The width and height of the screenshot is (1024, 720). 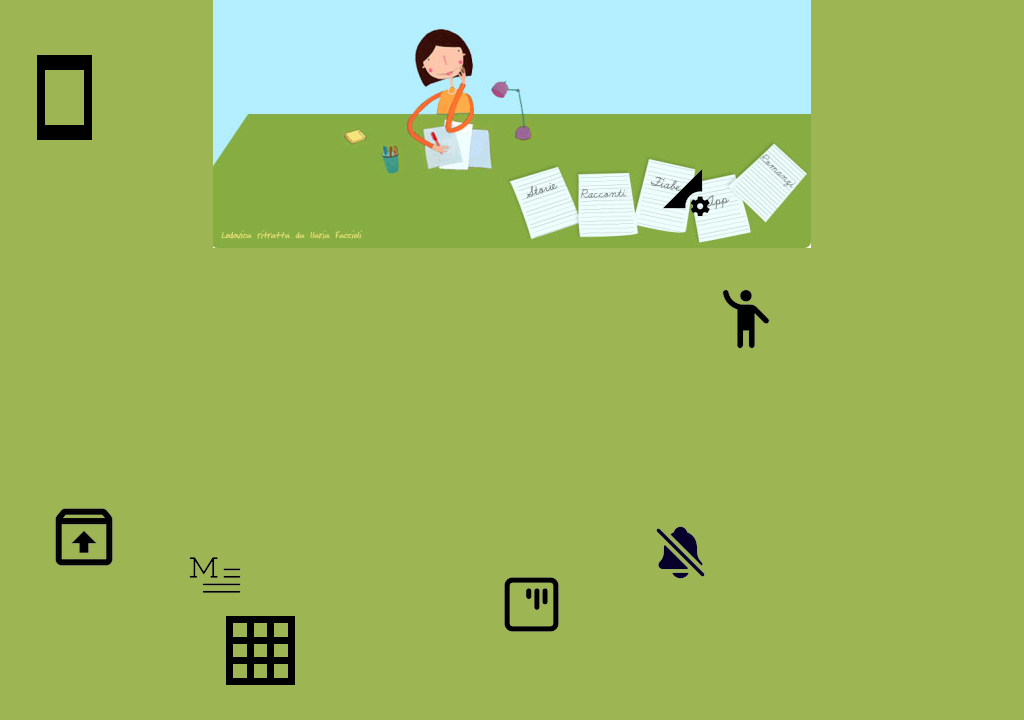 I want to click on toggle grid view on, so click(x=260, y=650).